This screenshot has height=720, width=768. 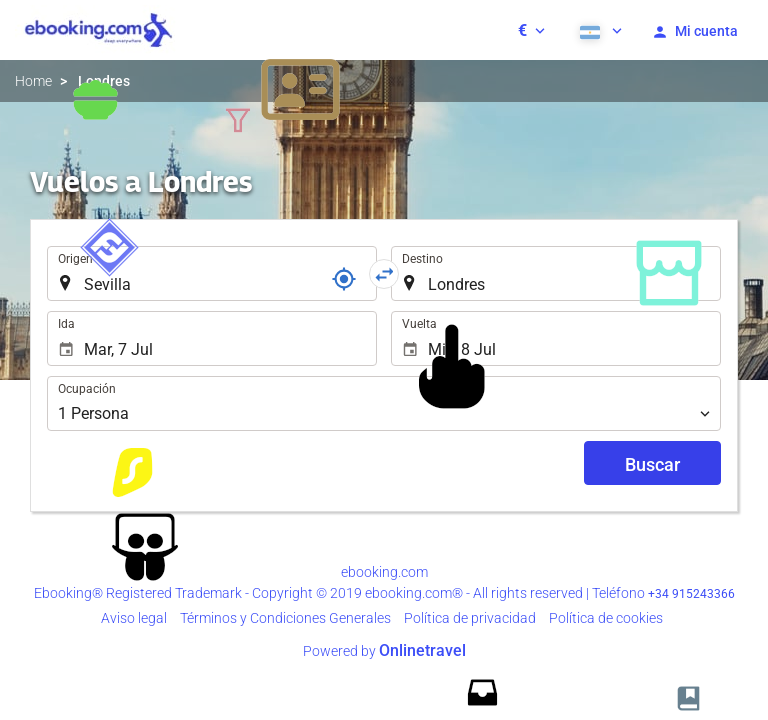 What do you see at coordinates (145, 547) in the screenshot?
I see `open slideshare` at bounding box center [145, 547].